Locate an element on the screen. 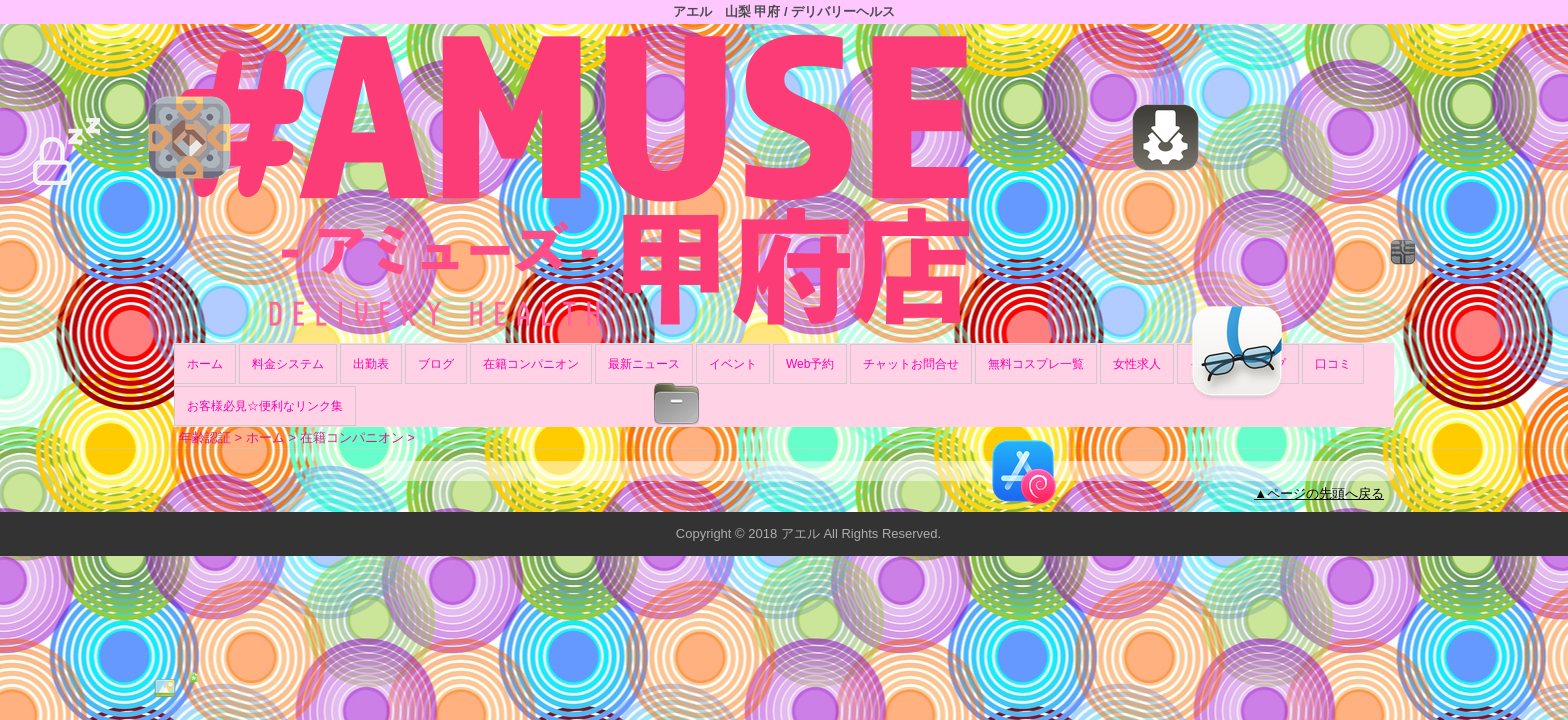 The width and height of the screenshot is (1568, 720). open the file manager application is located at coordinates (676, 403).